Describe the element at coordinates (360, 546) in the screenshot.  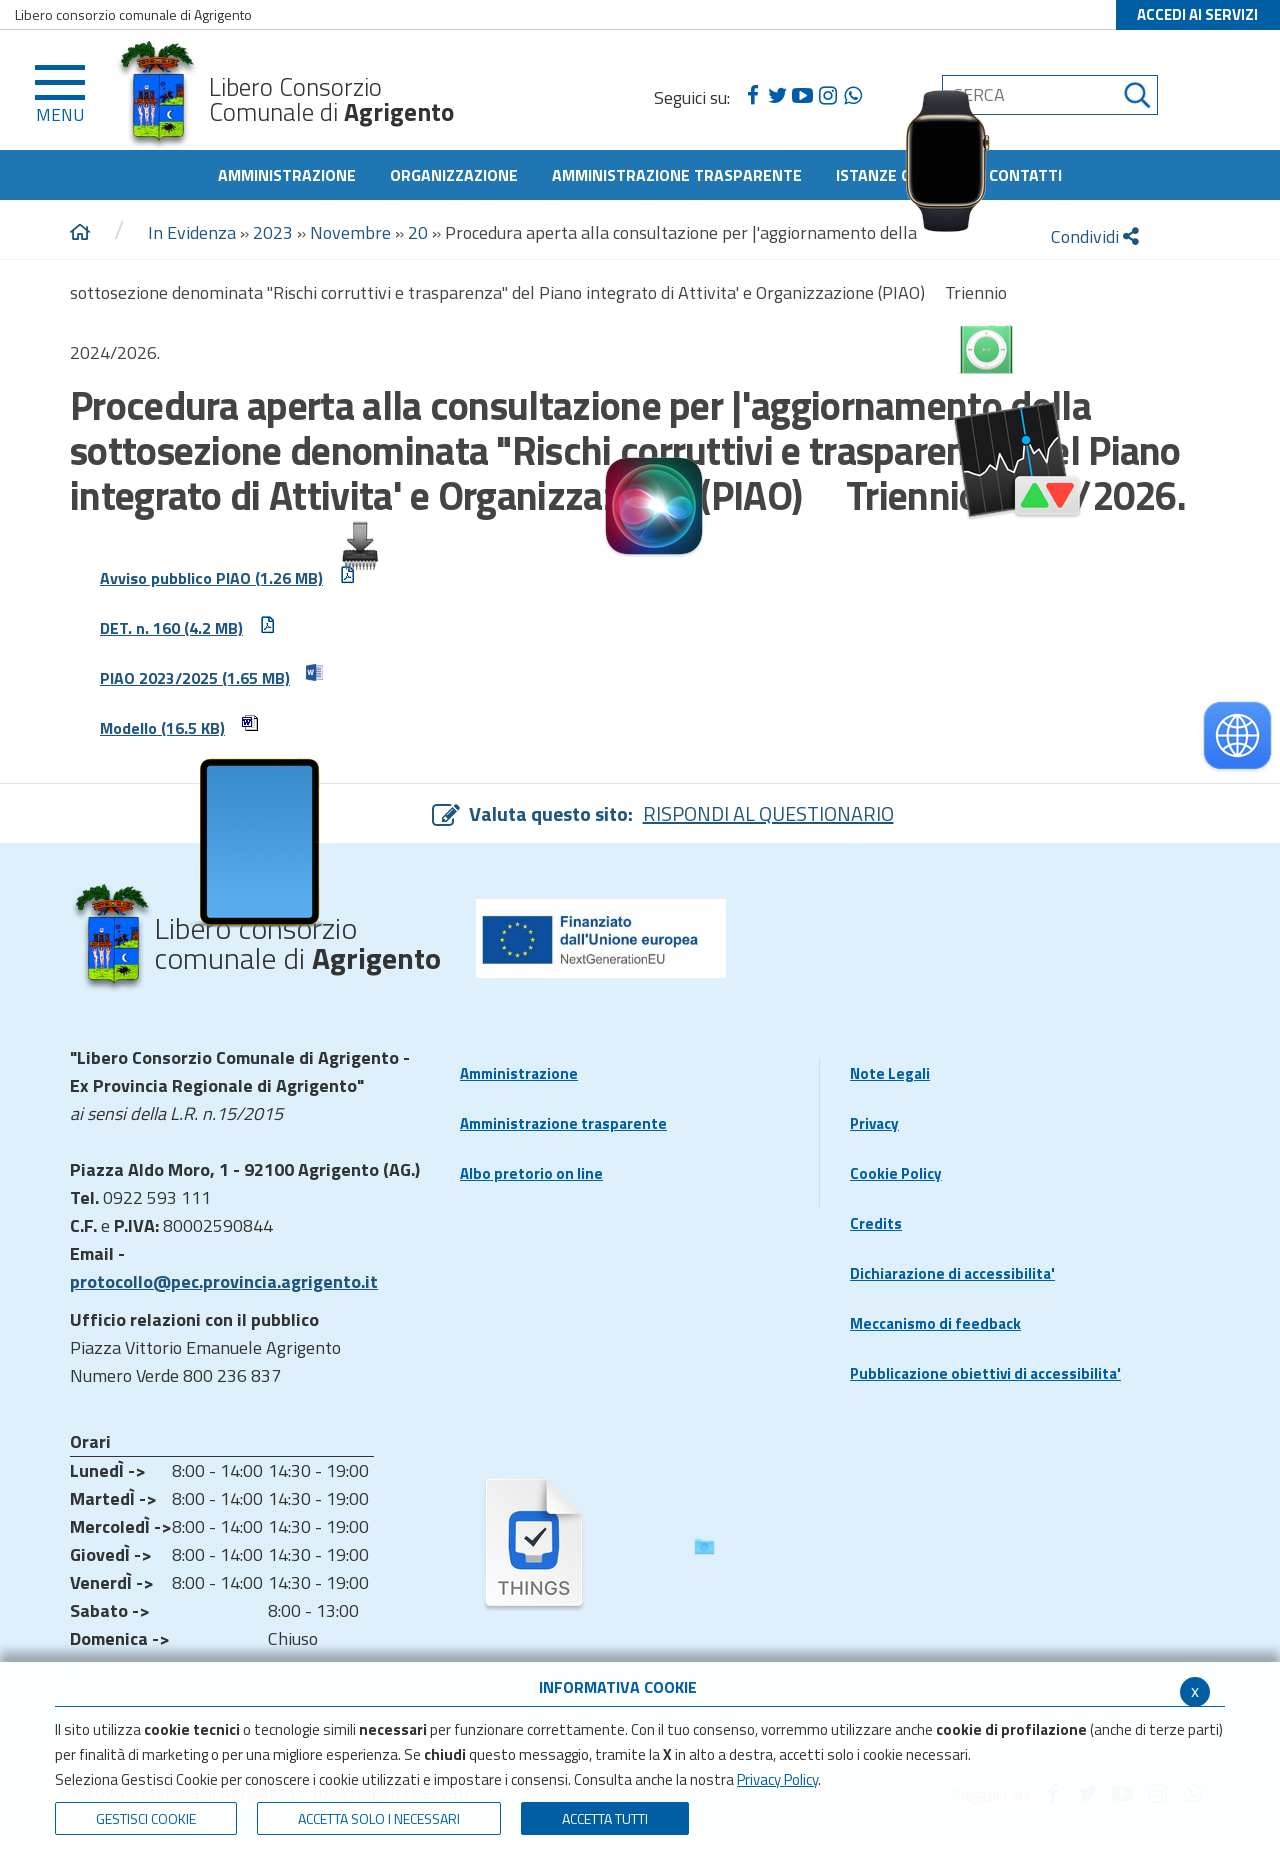
I see `update firmware on connected accessories` at that location.